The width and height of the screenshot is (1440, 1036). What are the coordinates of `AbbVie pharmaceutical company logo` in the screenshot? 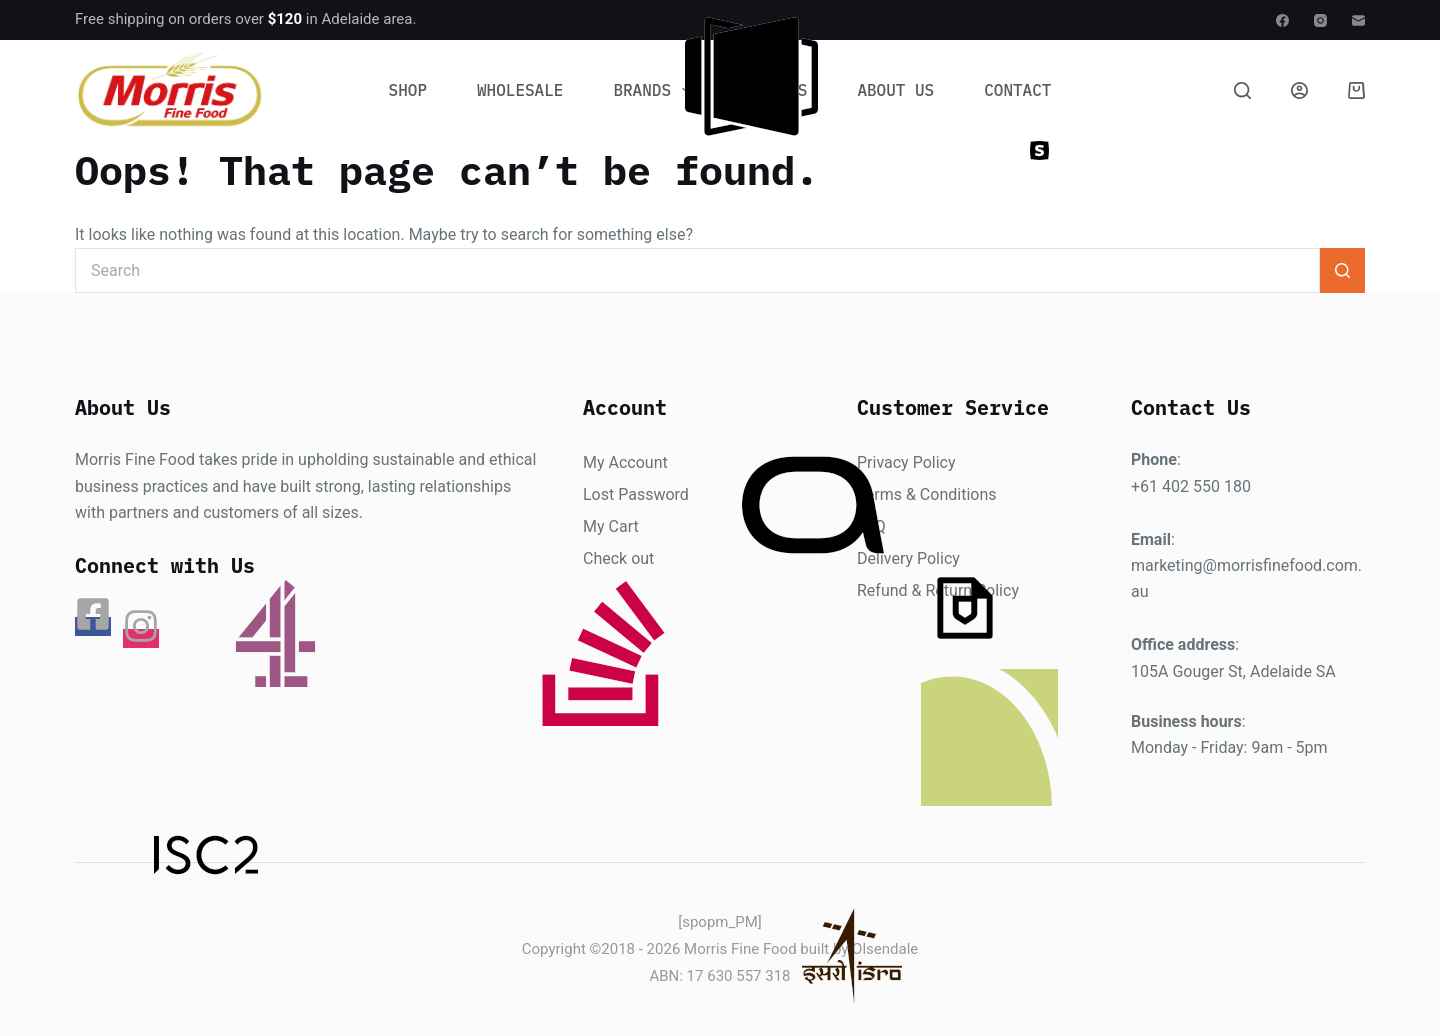 It's located at (813, 505).